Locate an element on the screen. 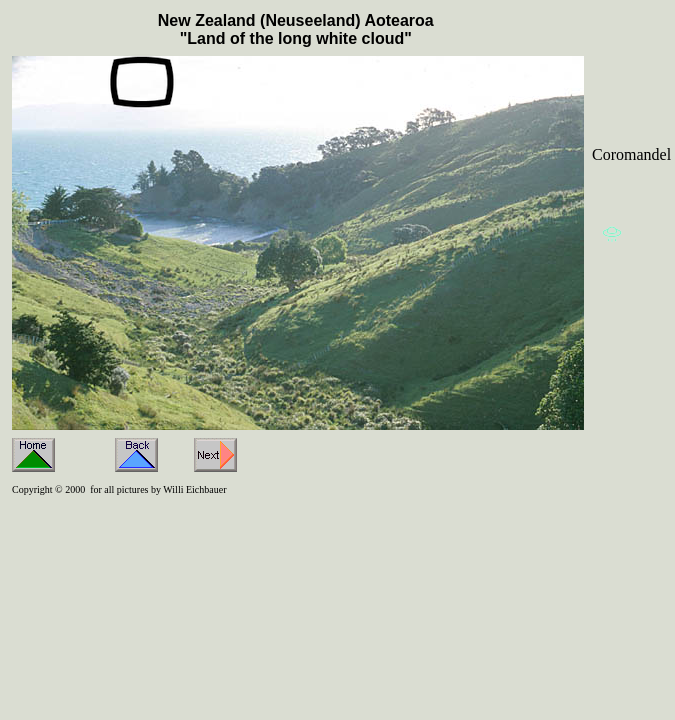 The width and height of the screenshot is (675, 720). switch to wide-angle or panorama camera mode is located at coordinates (142, 82).